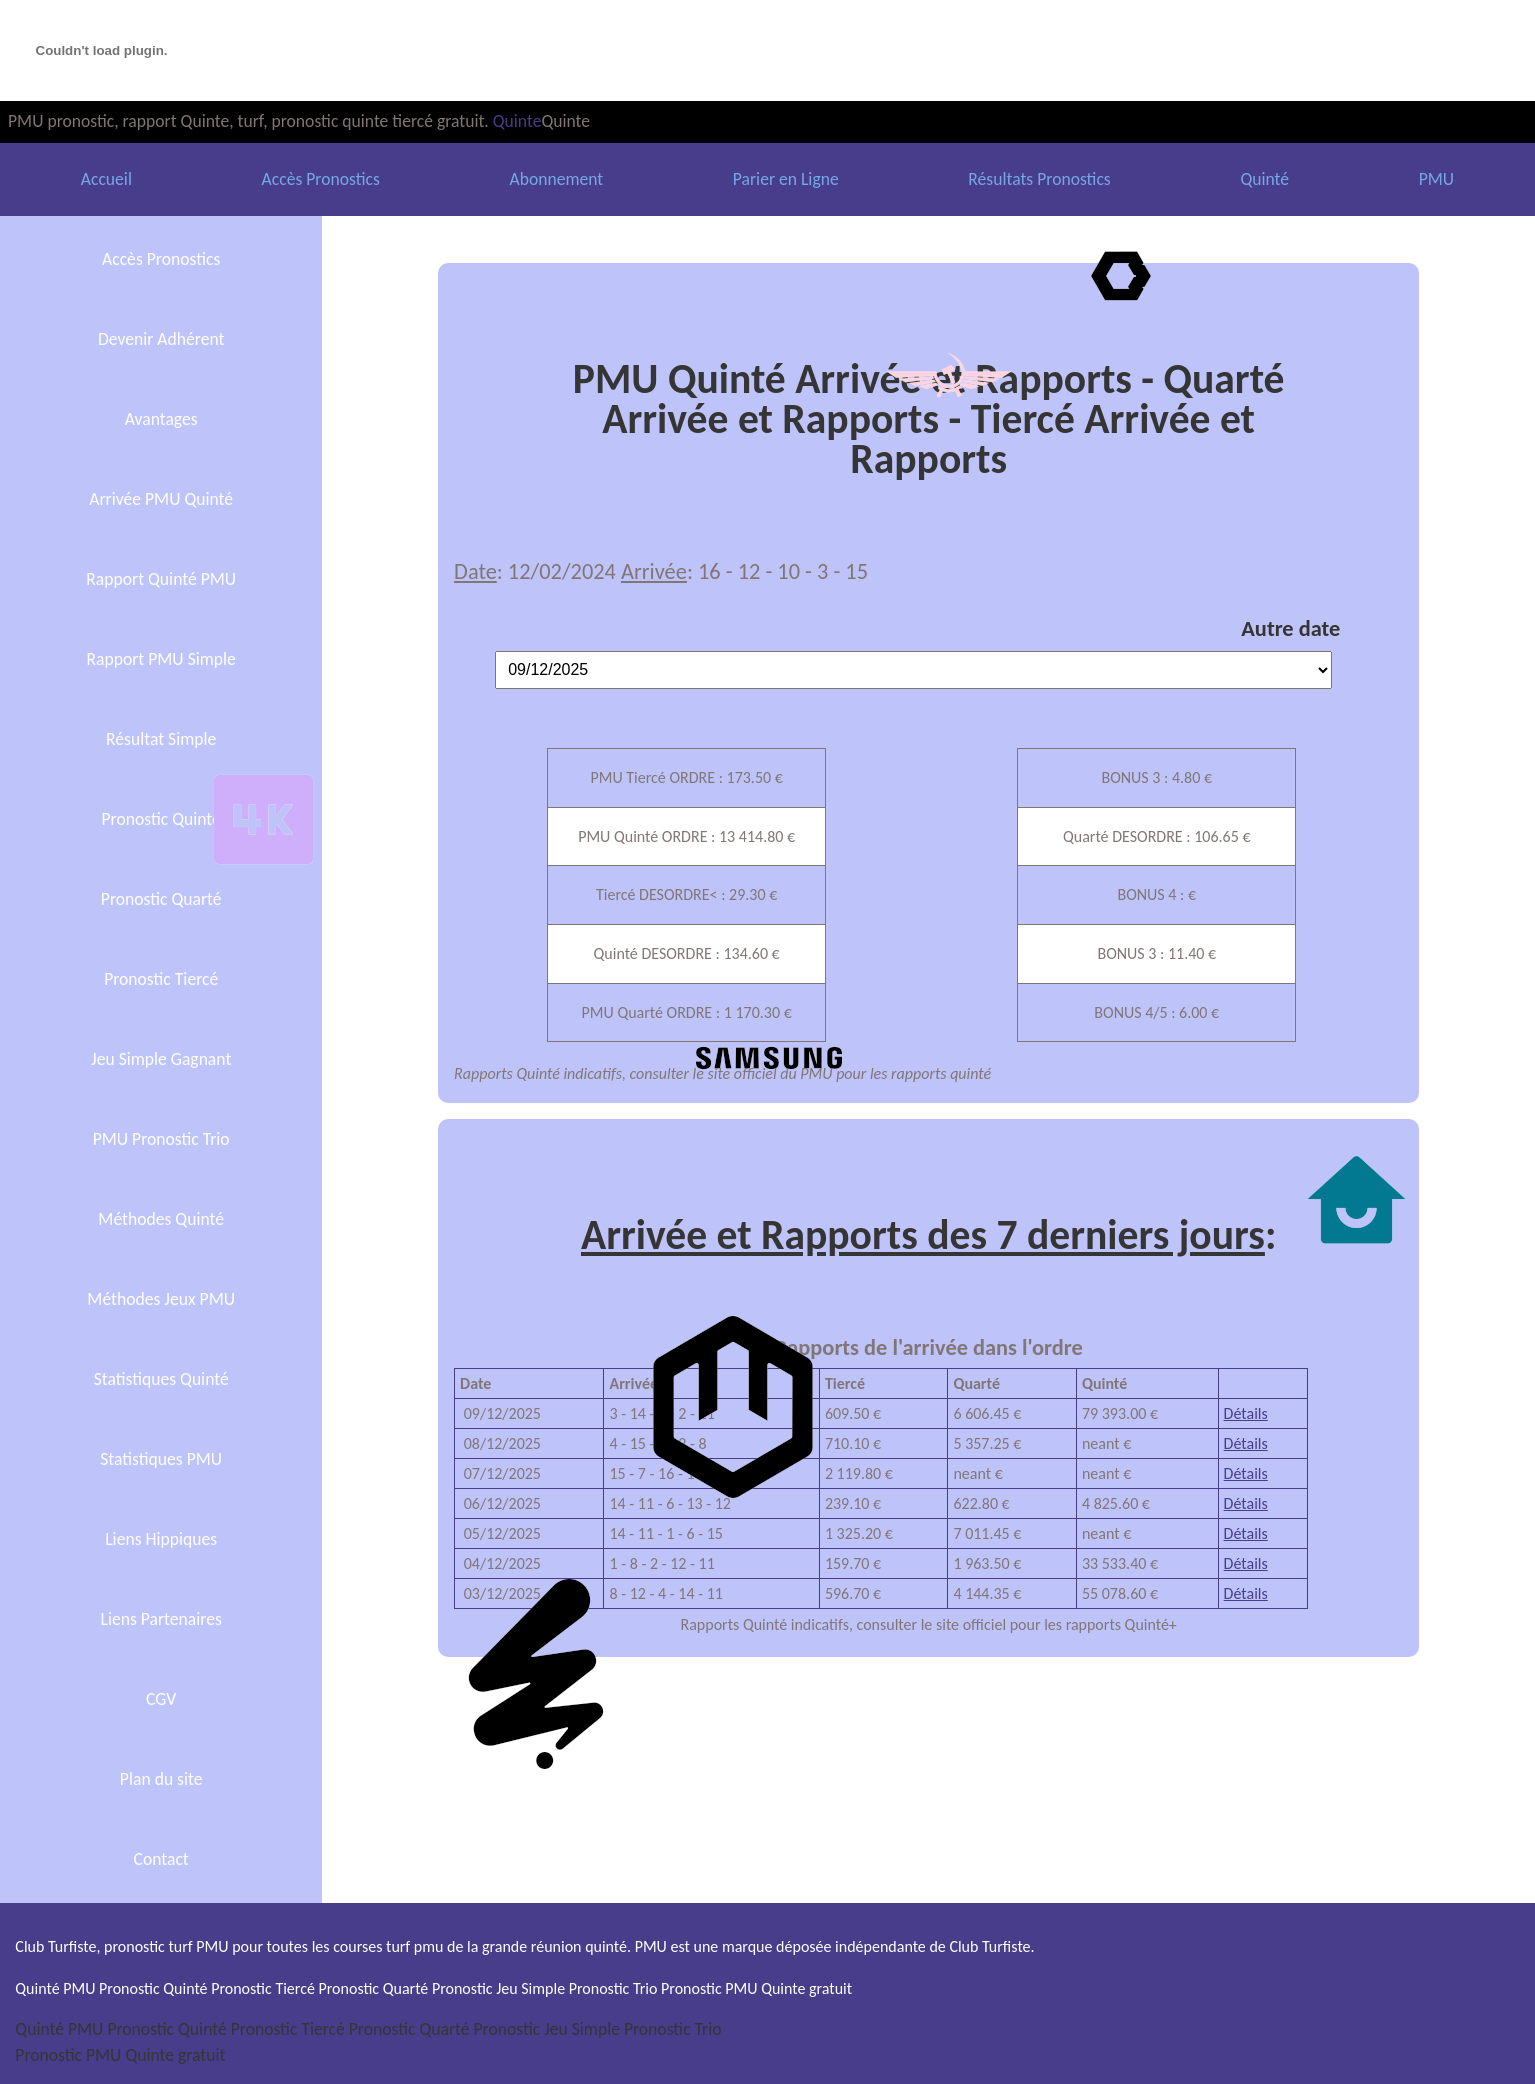 The height and width of the screenshot is (2084, 1535). I want to click on aeroflot airline logo, so click(949, 375).